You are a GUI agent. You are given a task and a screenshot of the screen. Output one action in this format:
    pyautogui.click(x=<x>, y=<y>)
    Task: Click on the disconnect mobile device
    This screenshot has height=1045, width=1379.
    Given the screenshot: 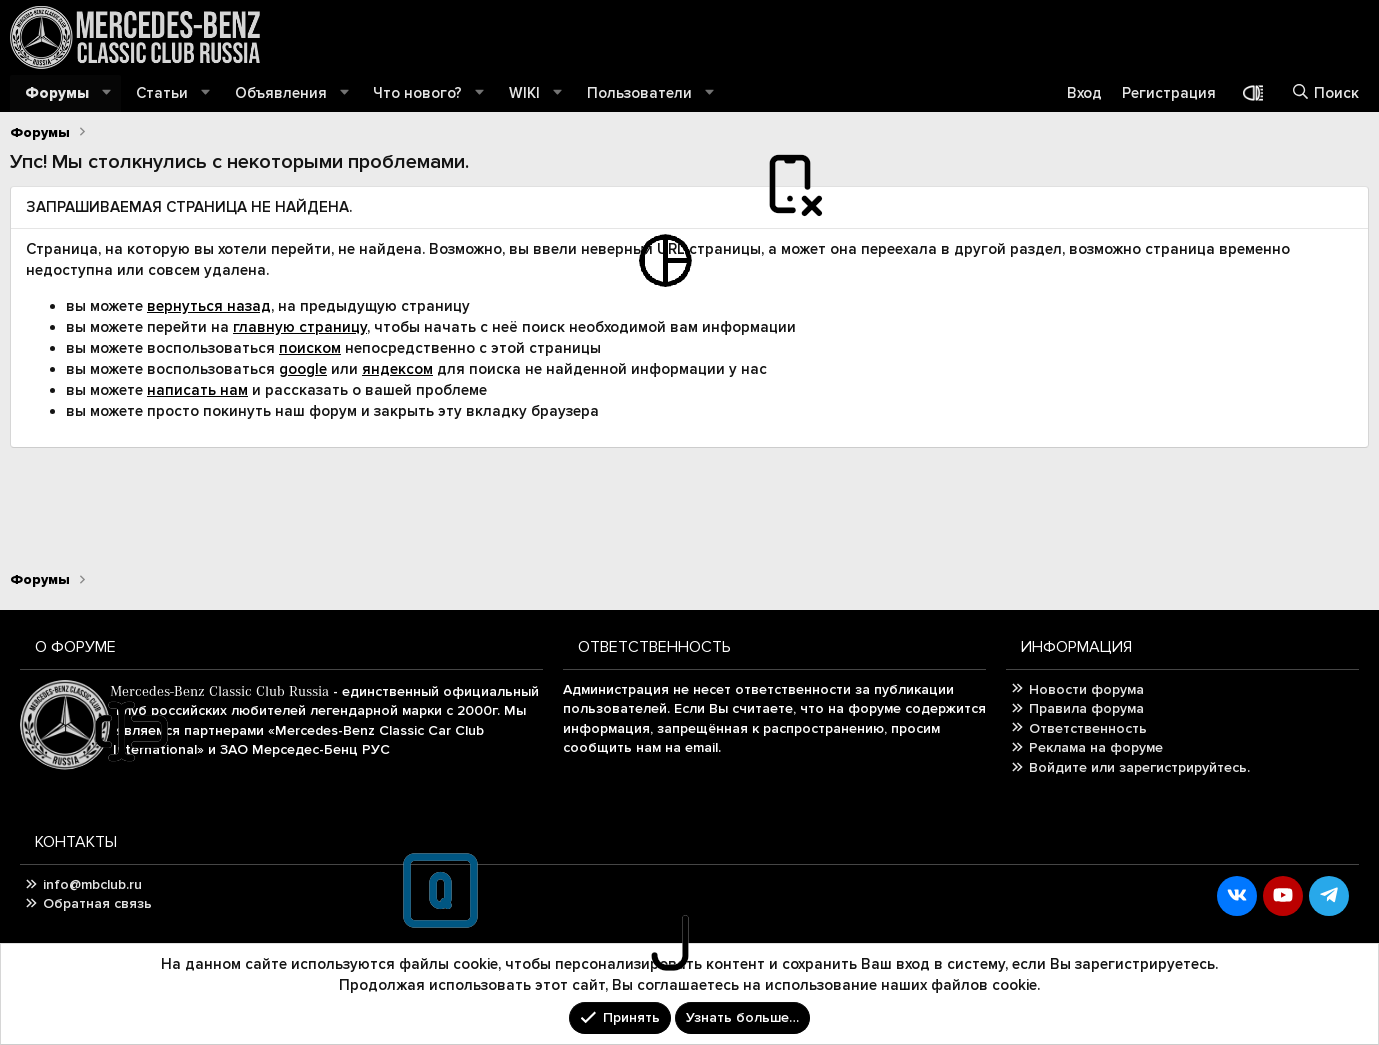 What is the action you would take?
    pyautogui.click(x=790, y=184)
    